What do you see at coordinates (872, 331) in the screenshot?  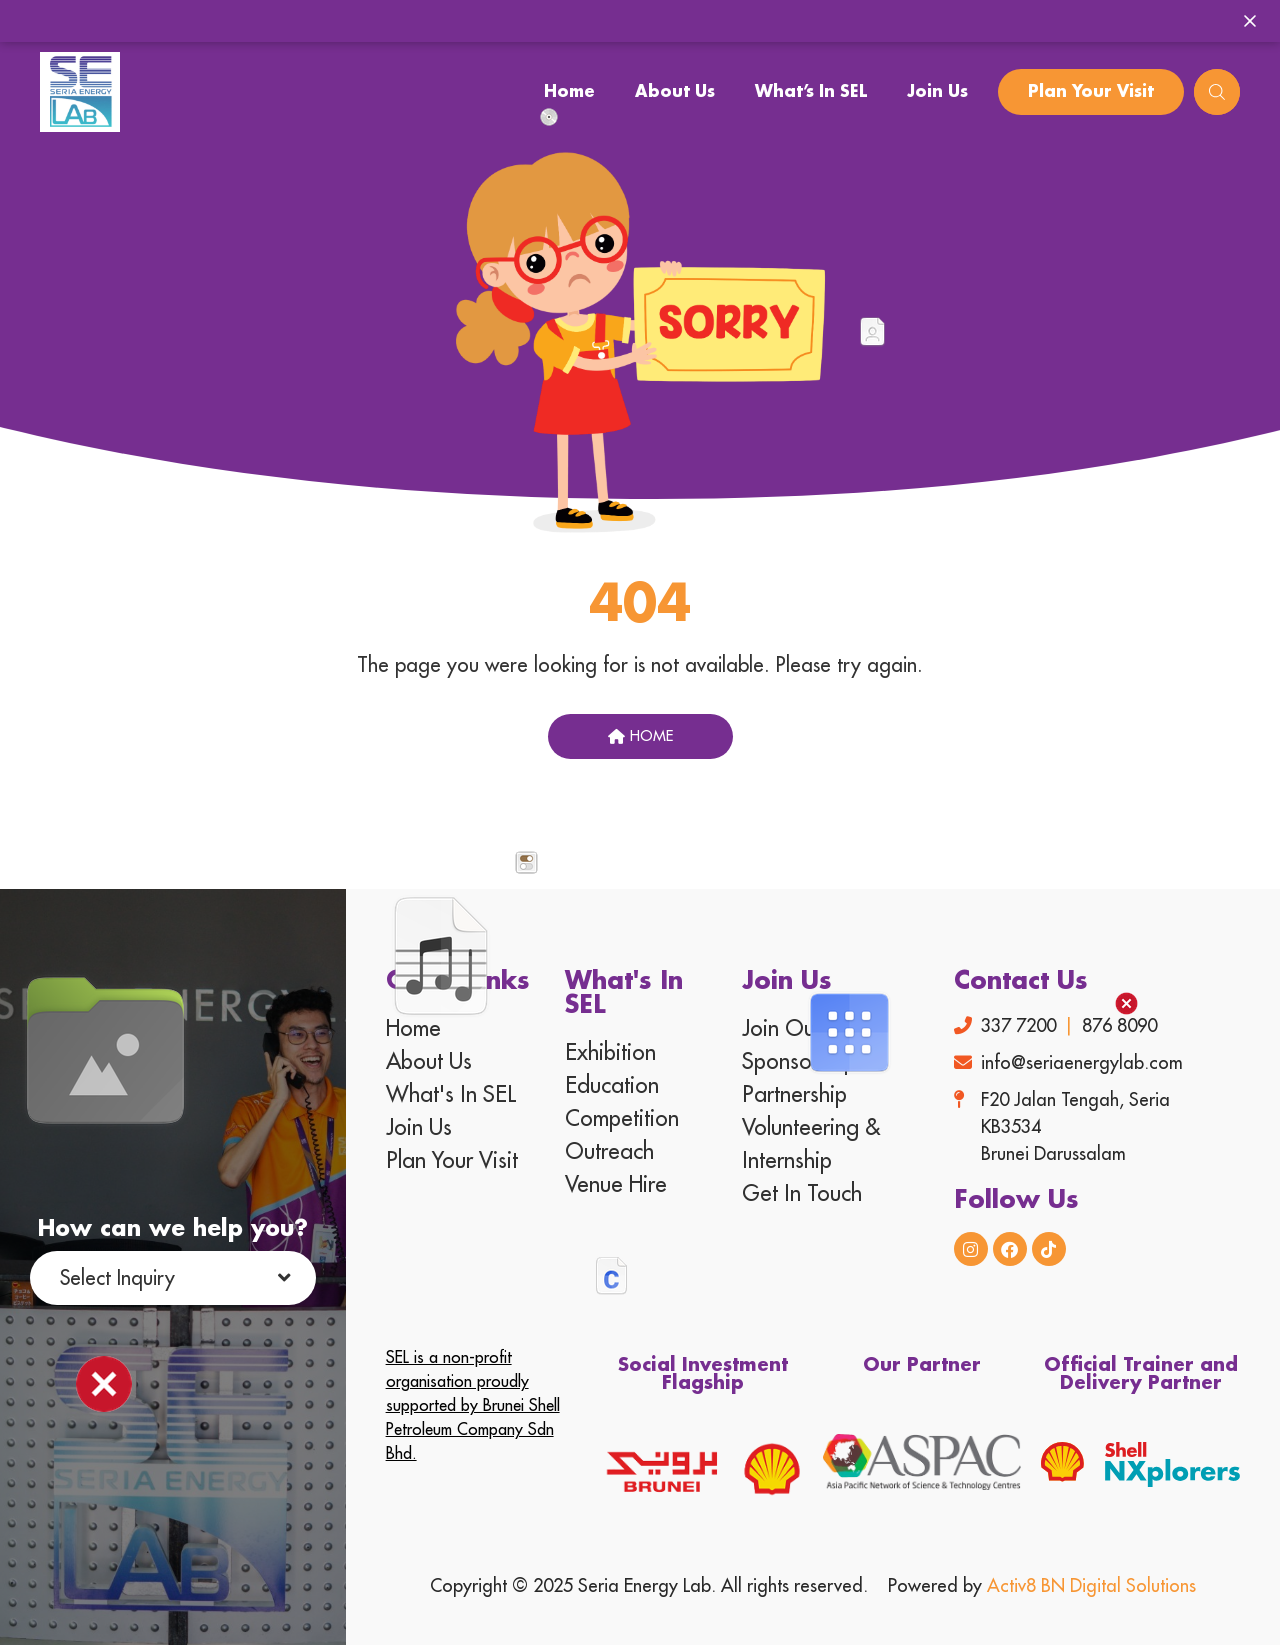 I see `credits or attribution file` at bounding box center [872, 331].